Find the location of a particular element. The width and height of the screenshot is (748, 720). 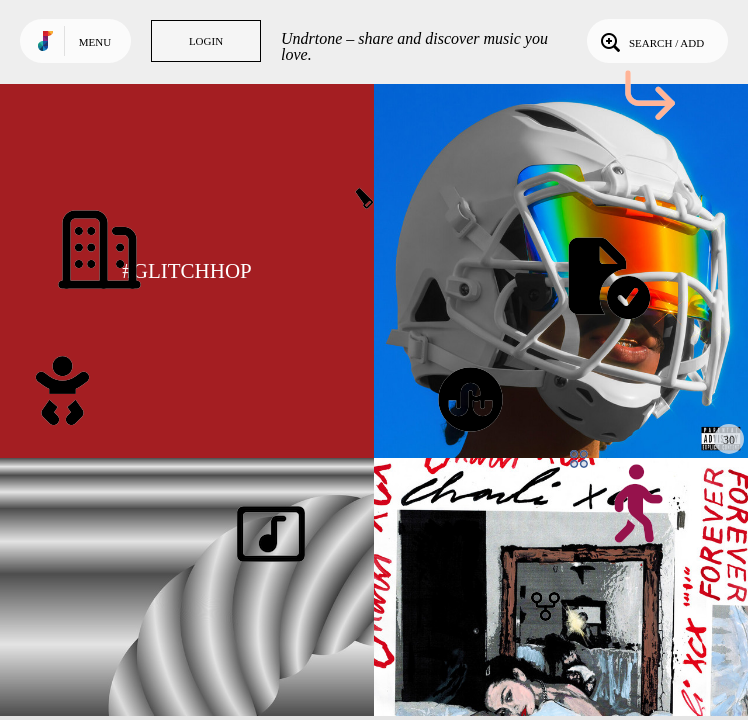

reply to a message or comment is located at coordinates (650, 95).